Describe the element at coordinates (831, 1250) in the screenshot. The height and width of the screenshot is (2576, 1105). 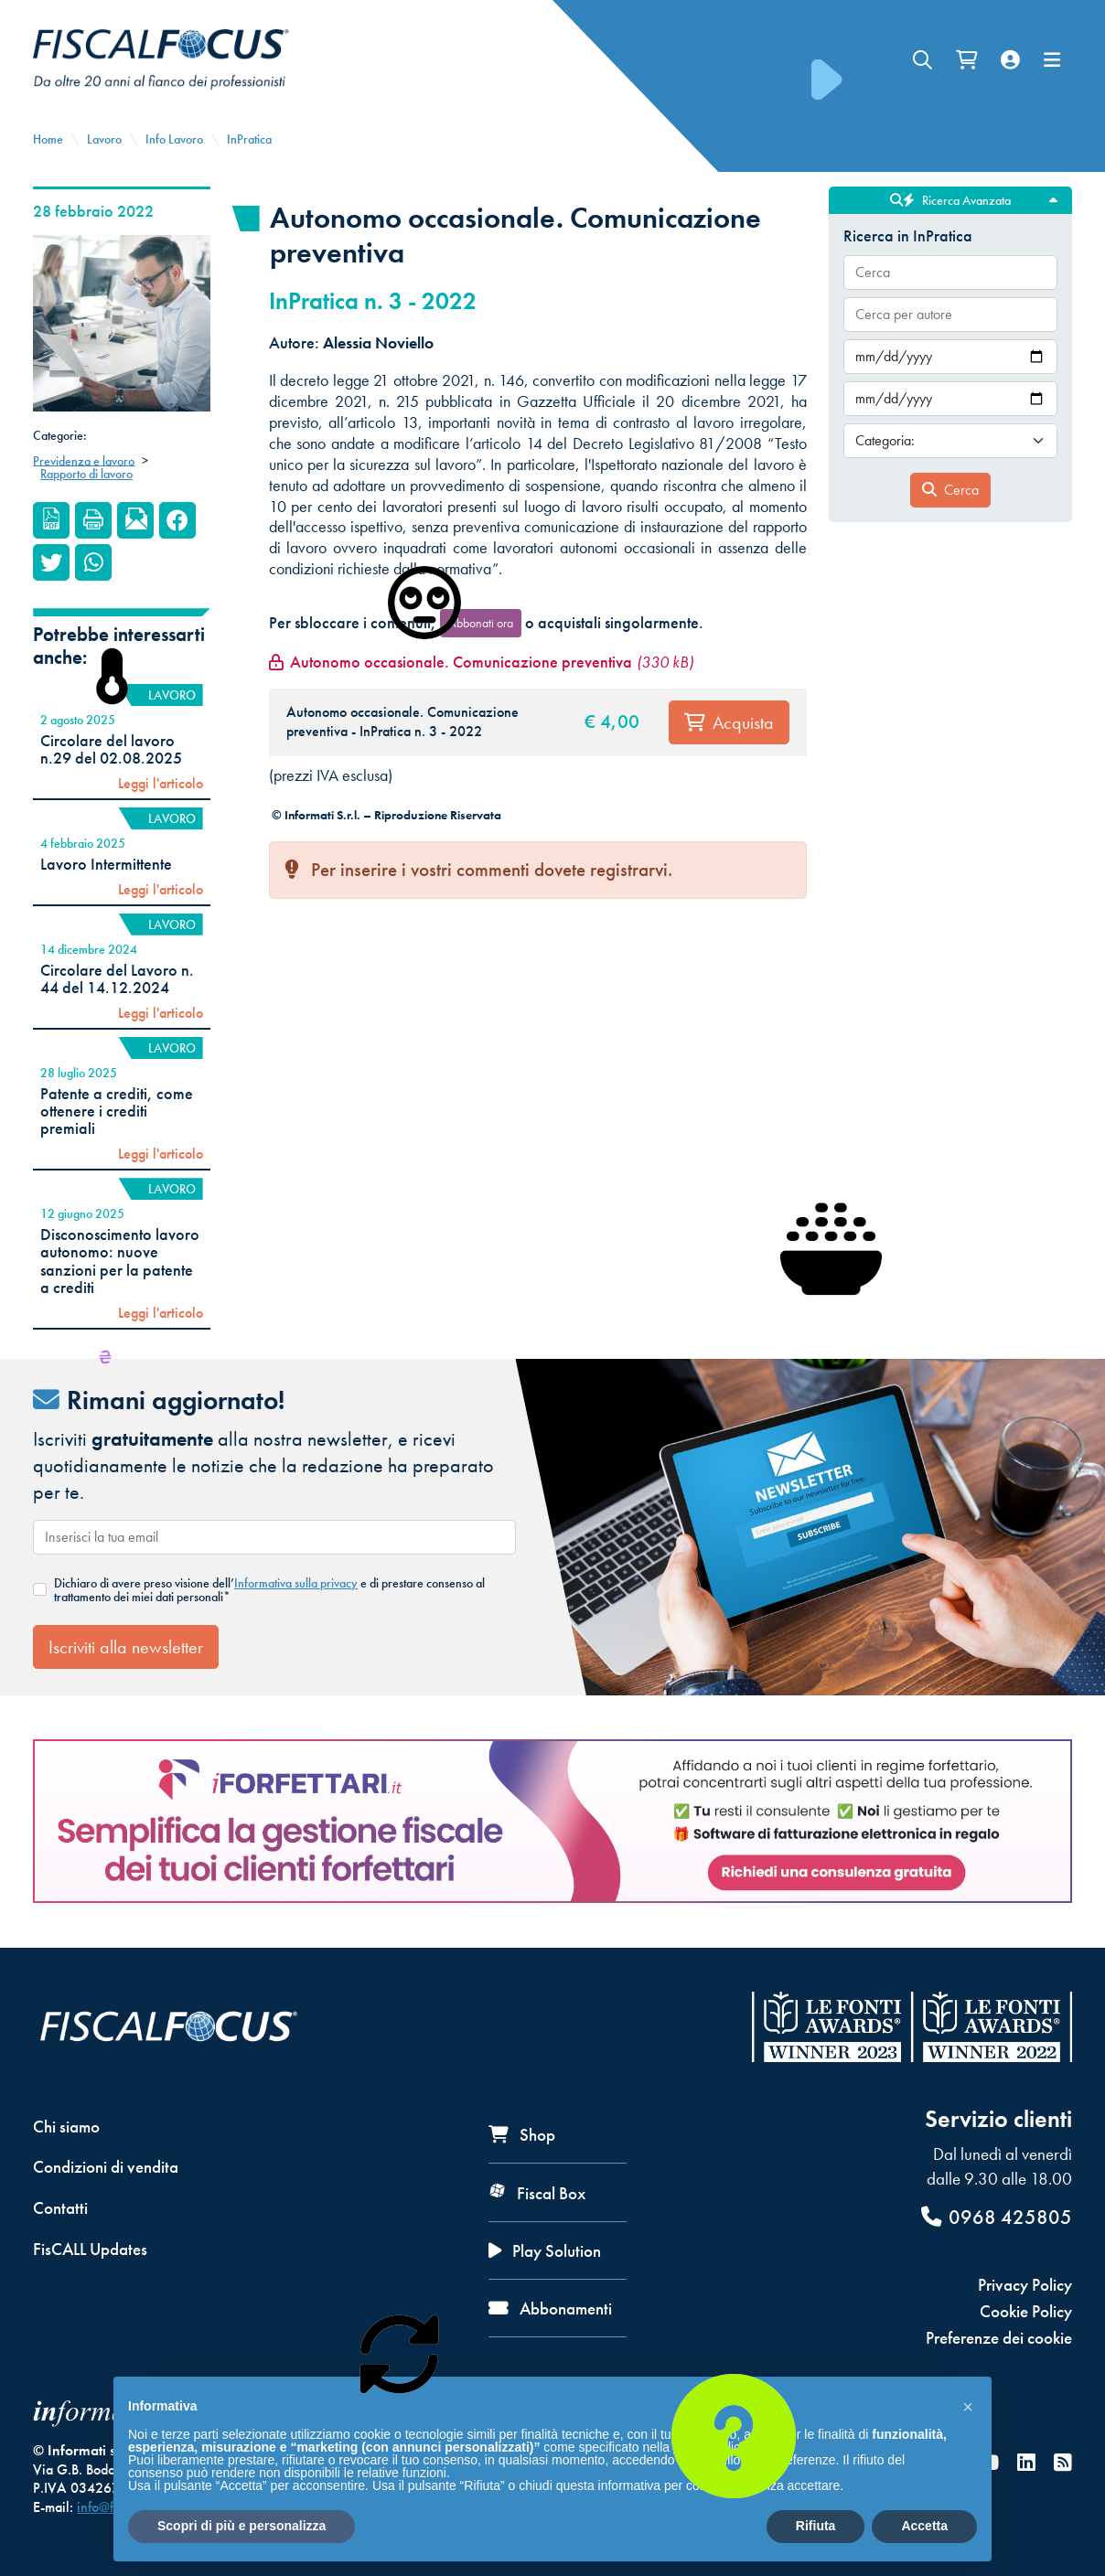
I see `view rice or grain-based meal options` at that location.